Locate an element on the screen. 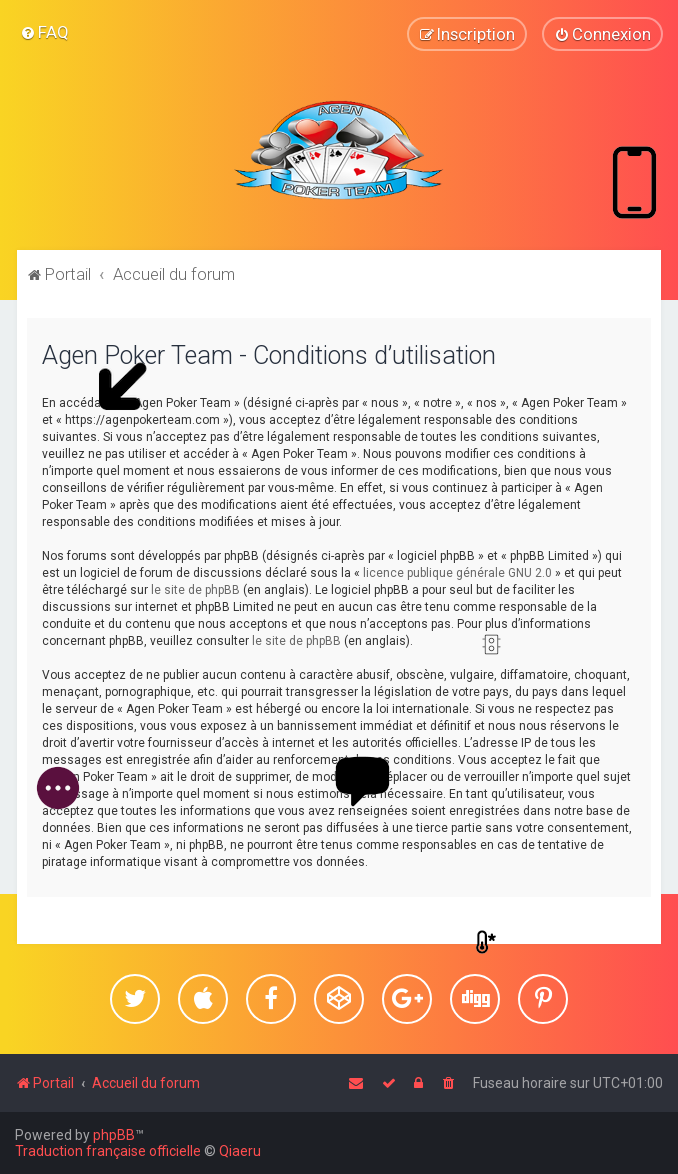 Image resolution: width=678 pixels, height=1174 pixels. open chat or messaging is located at coordinates (362, 781).